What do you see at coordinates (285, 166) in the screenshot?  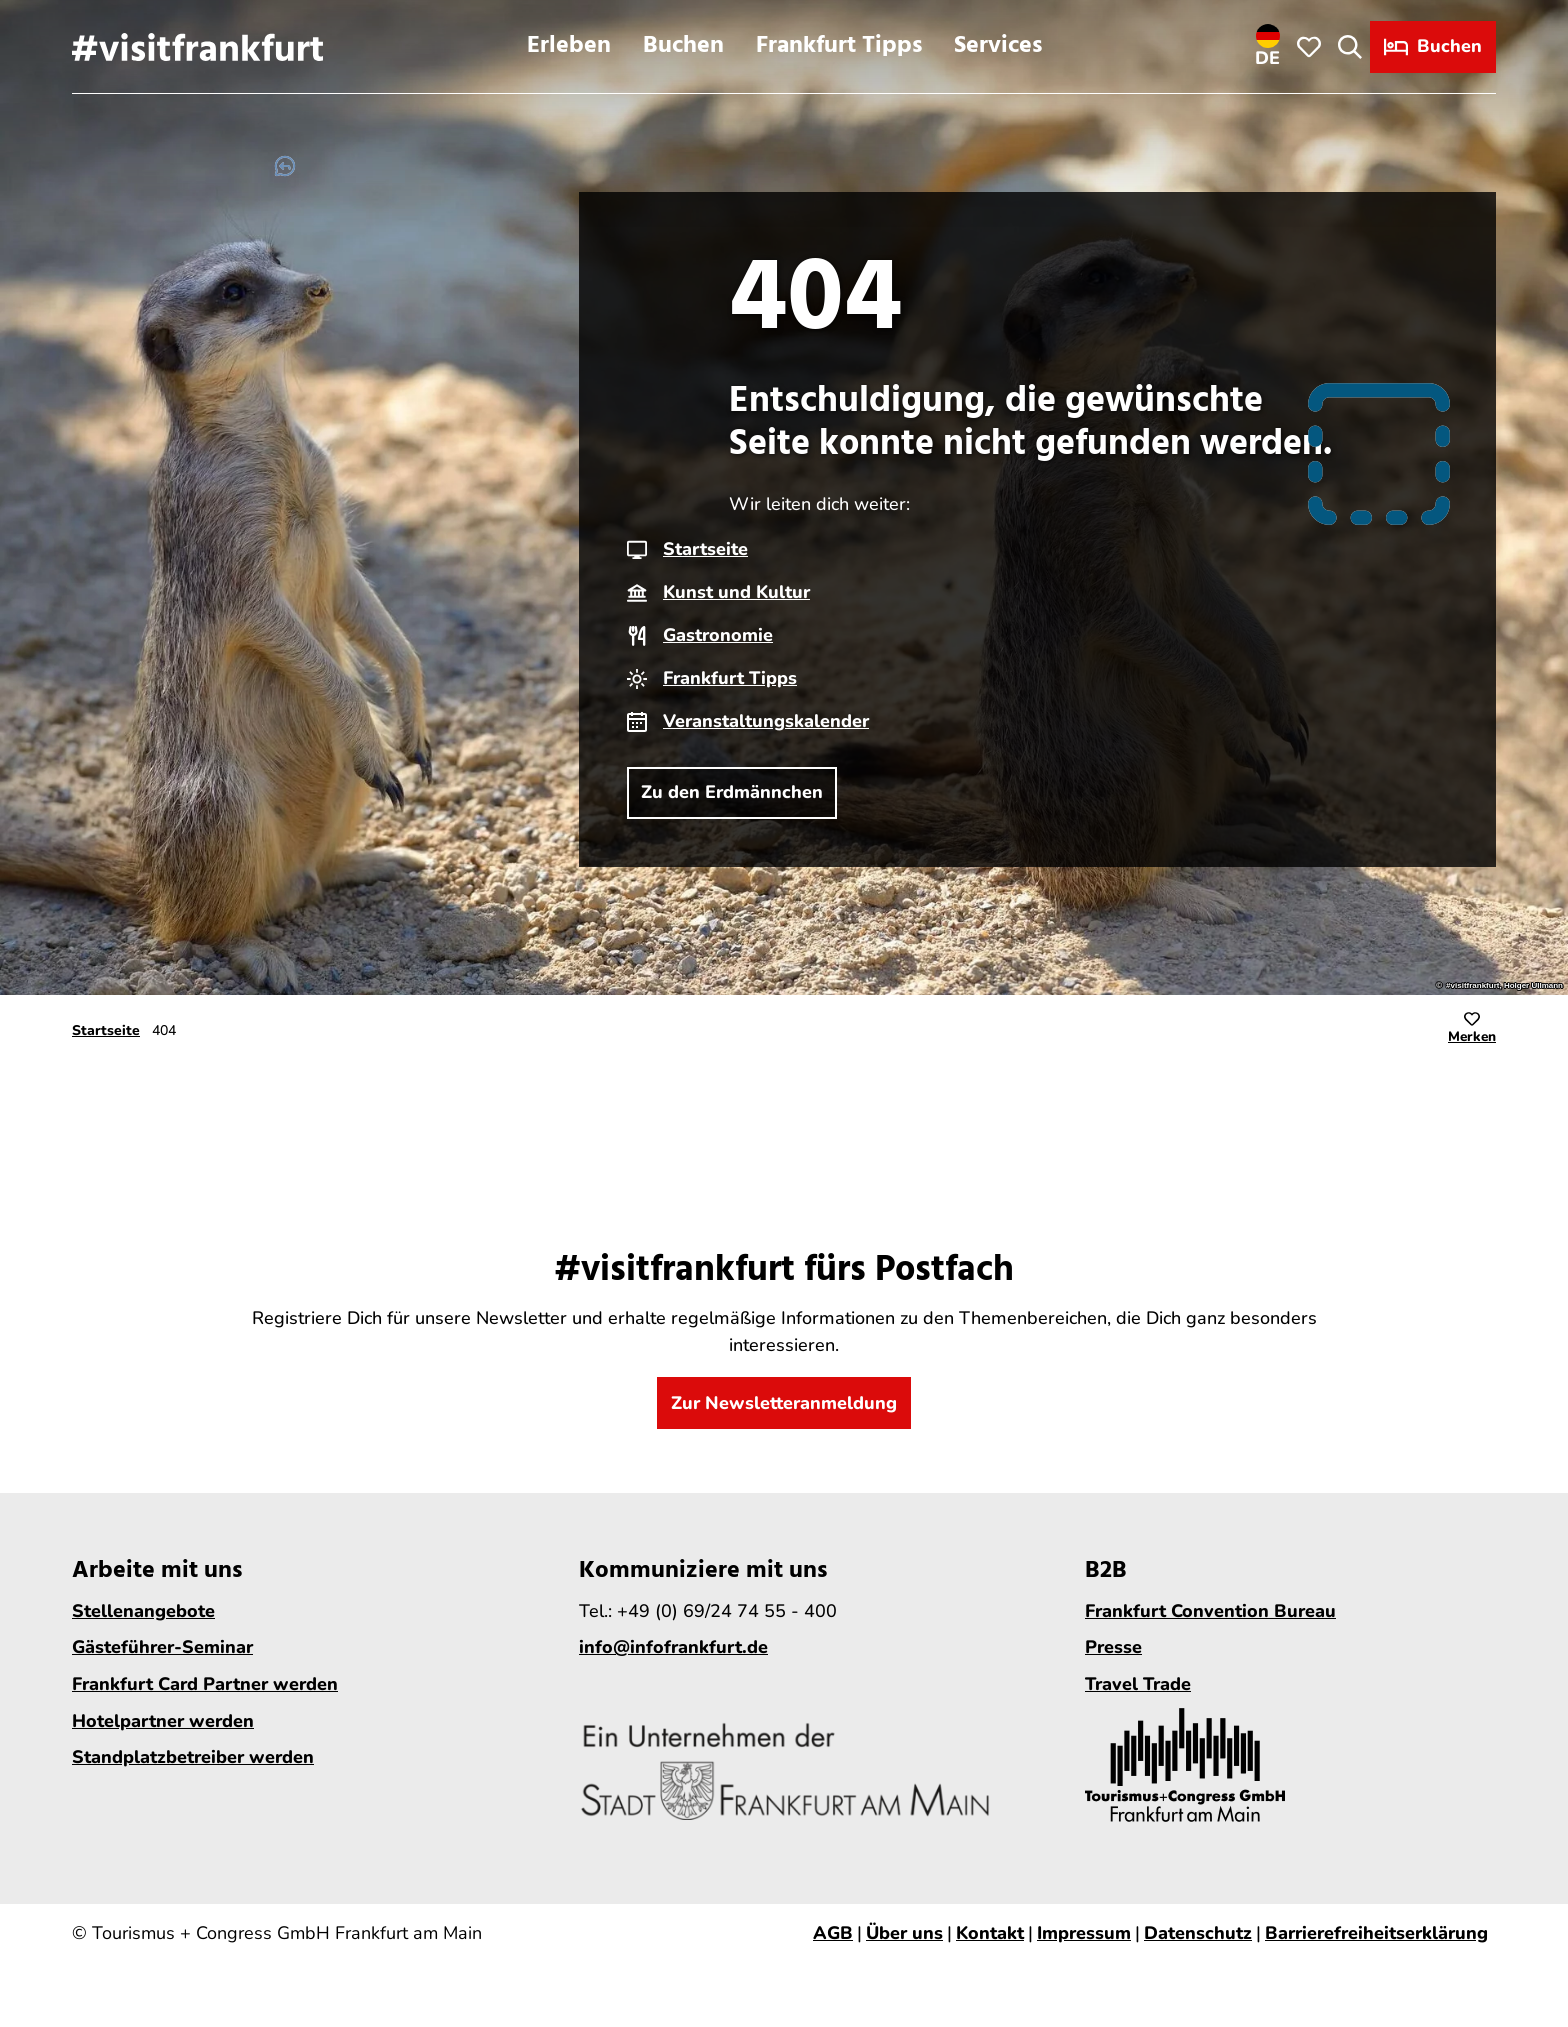 I see `reply to a message` at bounding box center [285, 166].